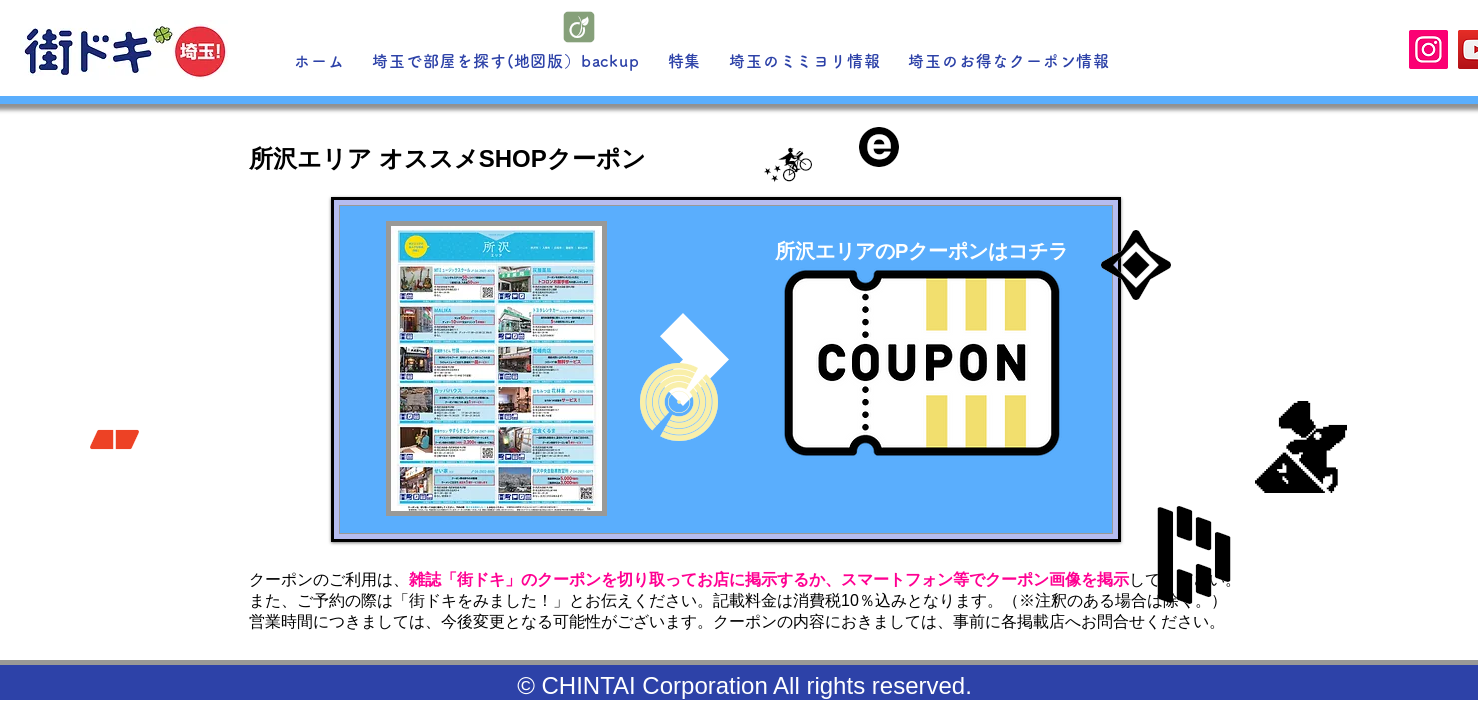  Describe the element at coordinates (1301, 447) in the screenshot. I see `ratatui terminal UI library logo` at that location.